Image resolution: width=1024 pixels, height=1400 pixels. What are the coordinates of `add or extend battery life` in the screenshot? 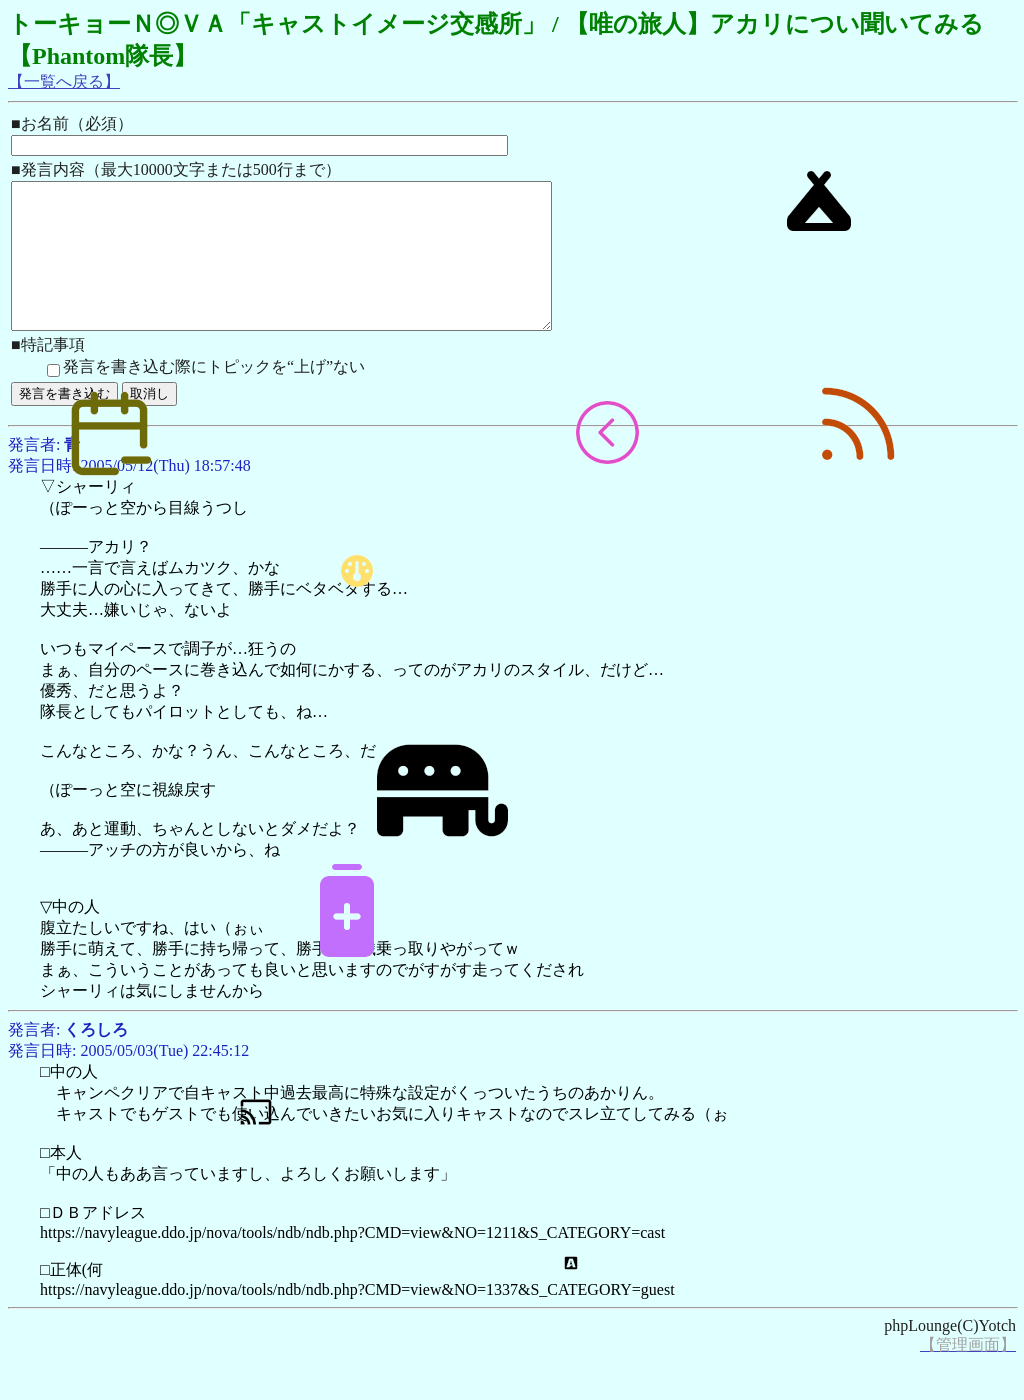 It's located at (347, 912).